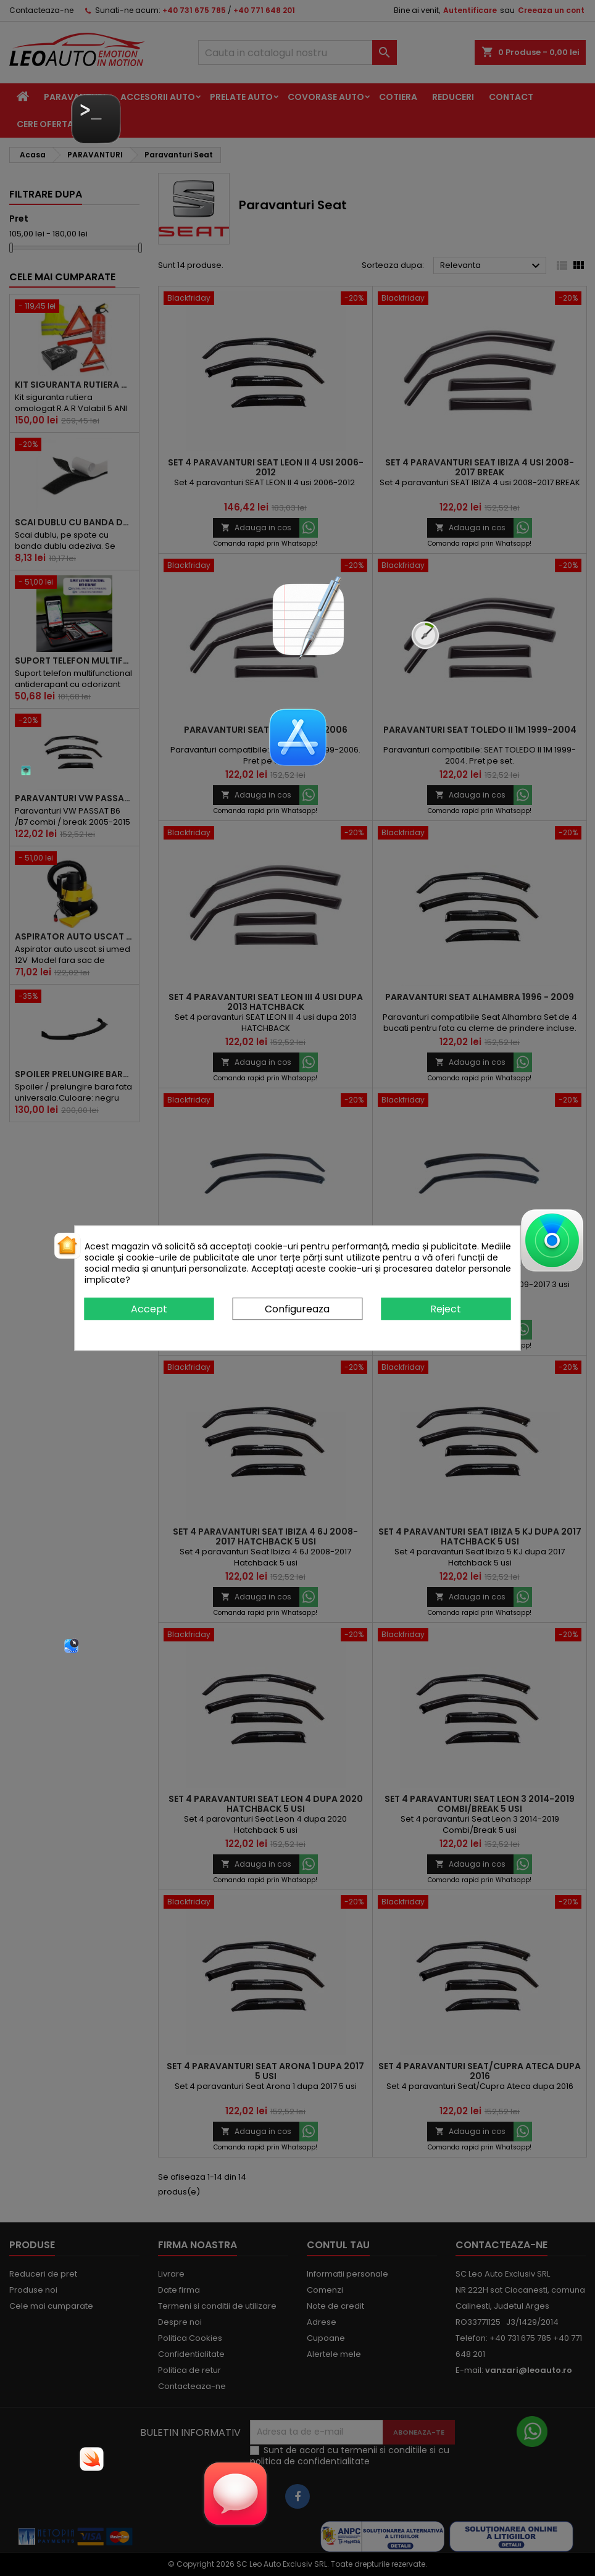 This screenshot has height=2576, width=595. What do you see at coordinates (308, 619) in the screenshot?
I see `open TextEdit app for basic text editing` at bounding box center [308, 619].